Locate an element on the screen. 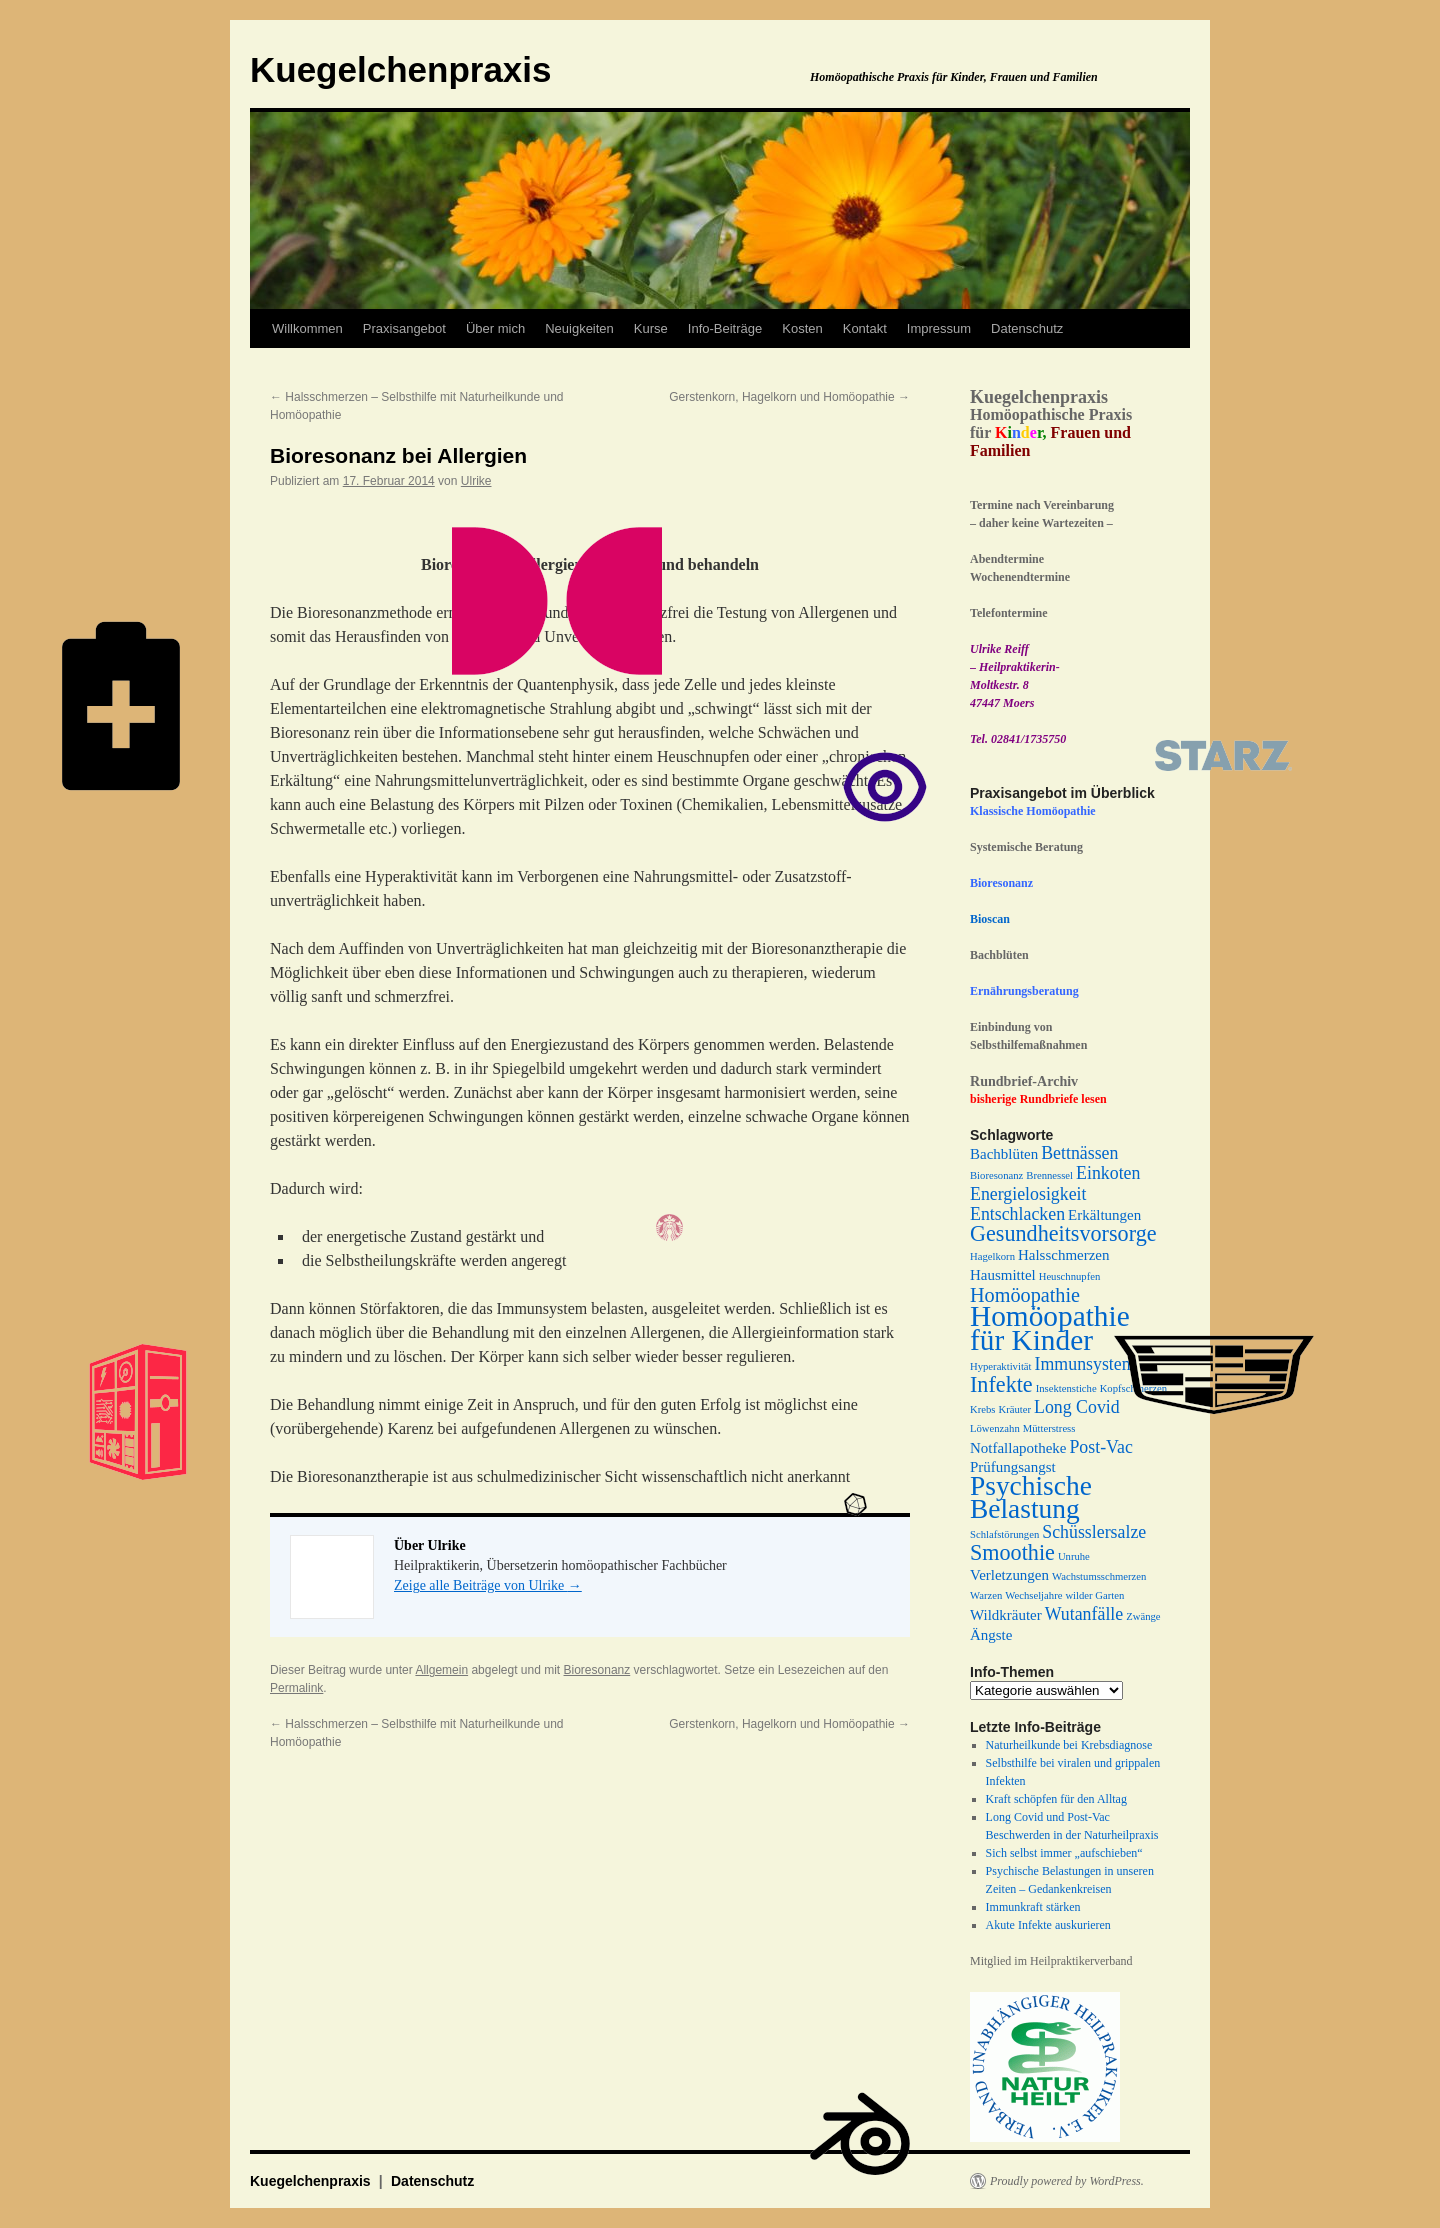  view or preview content is located at coordinates (885, 787).